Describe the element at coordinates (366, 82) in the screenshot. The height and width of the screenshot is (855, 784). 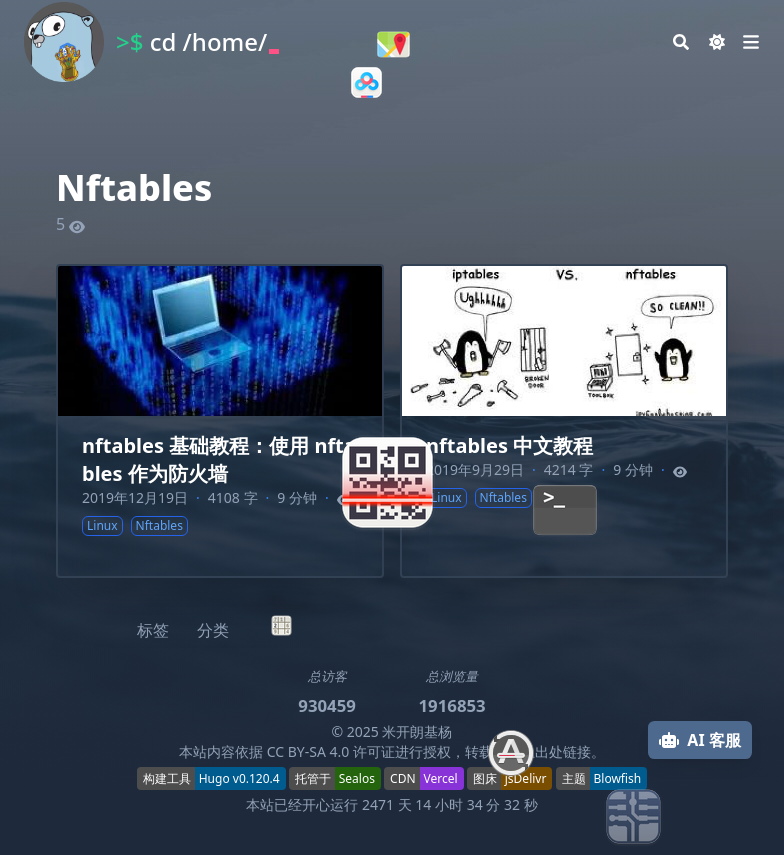
I see `open Baidu Netdisk cloud storage app` at that location.